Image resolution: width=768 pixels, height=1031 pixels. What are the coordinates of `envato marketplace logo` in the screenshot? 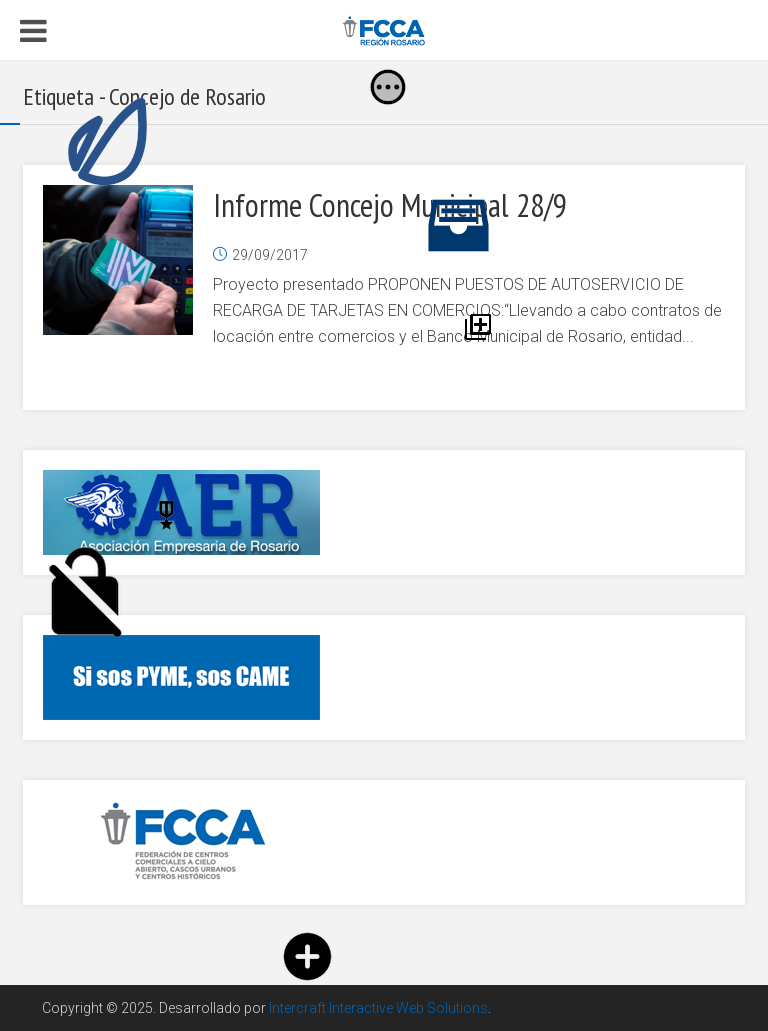 It's located at (107, 141).